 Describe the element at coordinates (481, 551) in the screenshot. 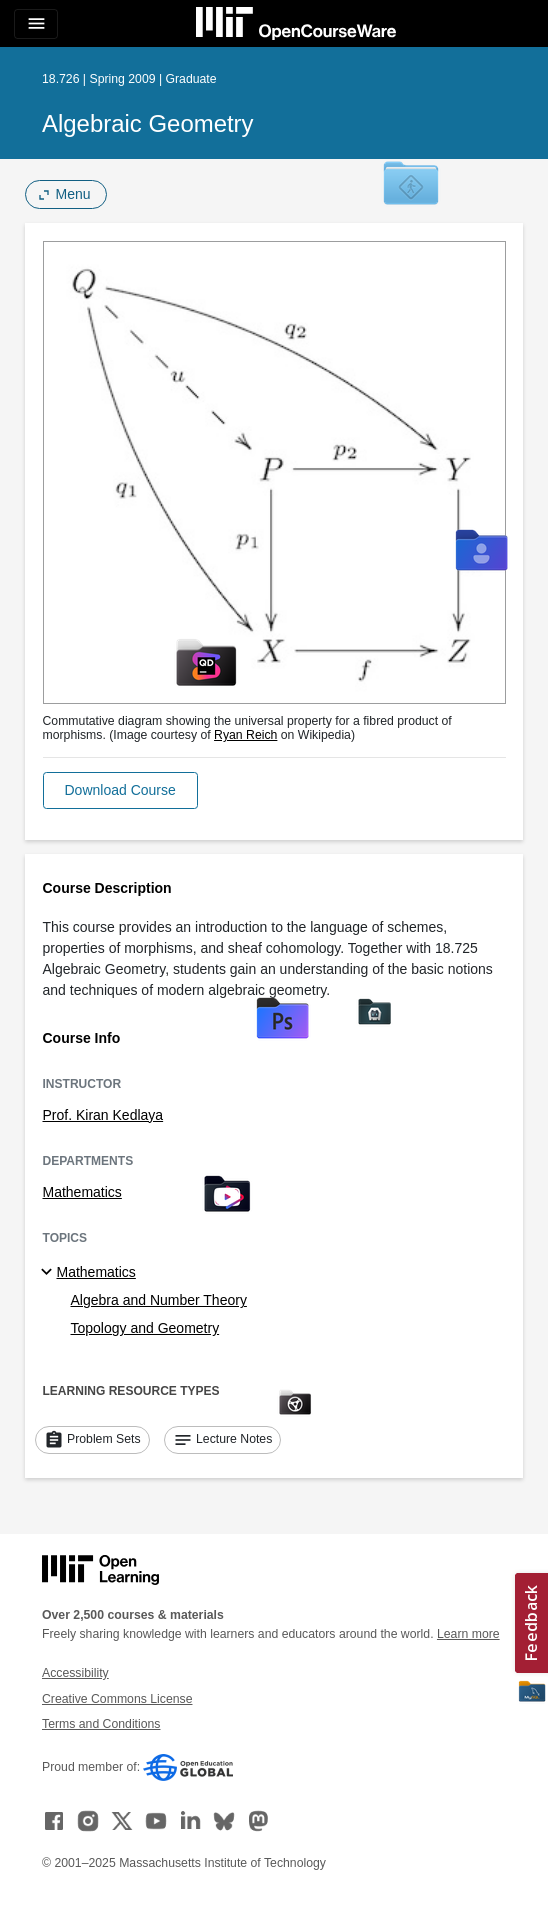

I see `open user profile folder` at that location.